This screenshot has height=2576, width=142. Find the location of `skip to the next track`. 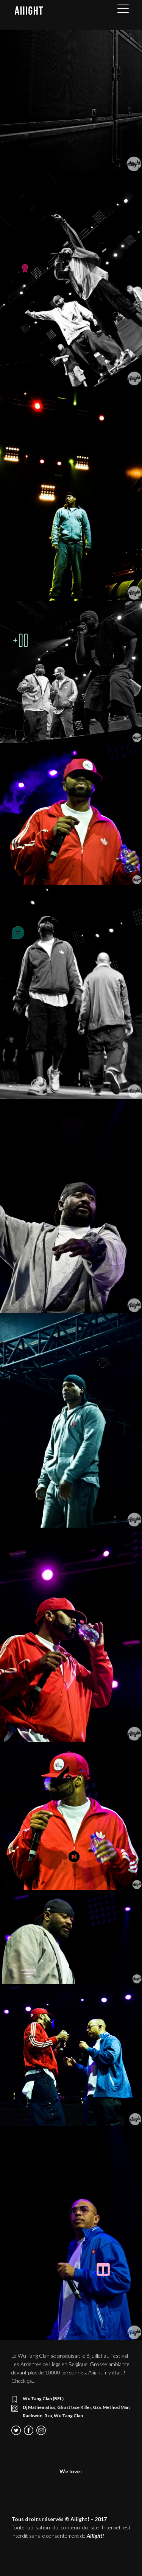

skip to the next track is located at coordinates (74, 1857).